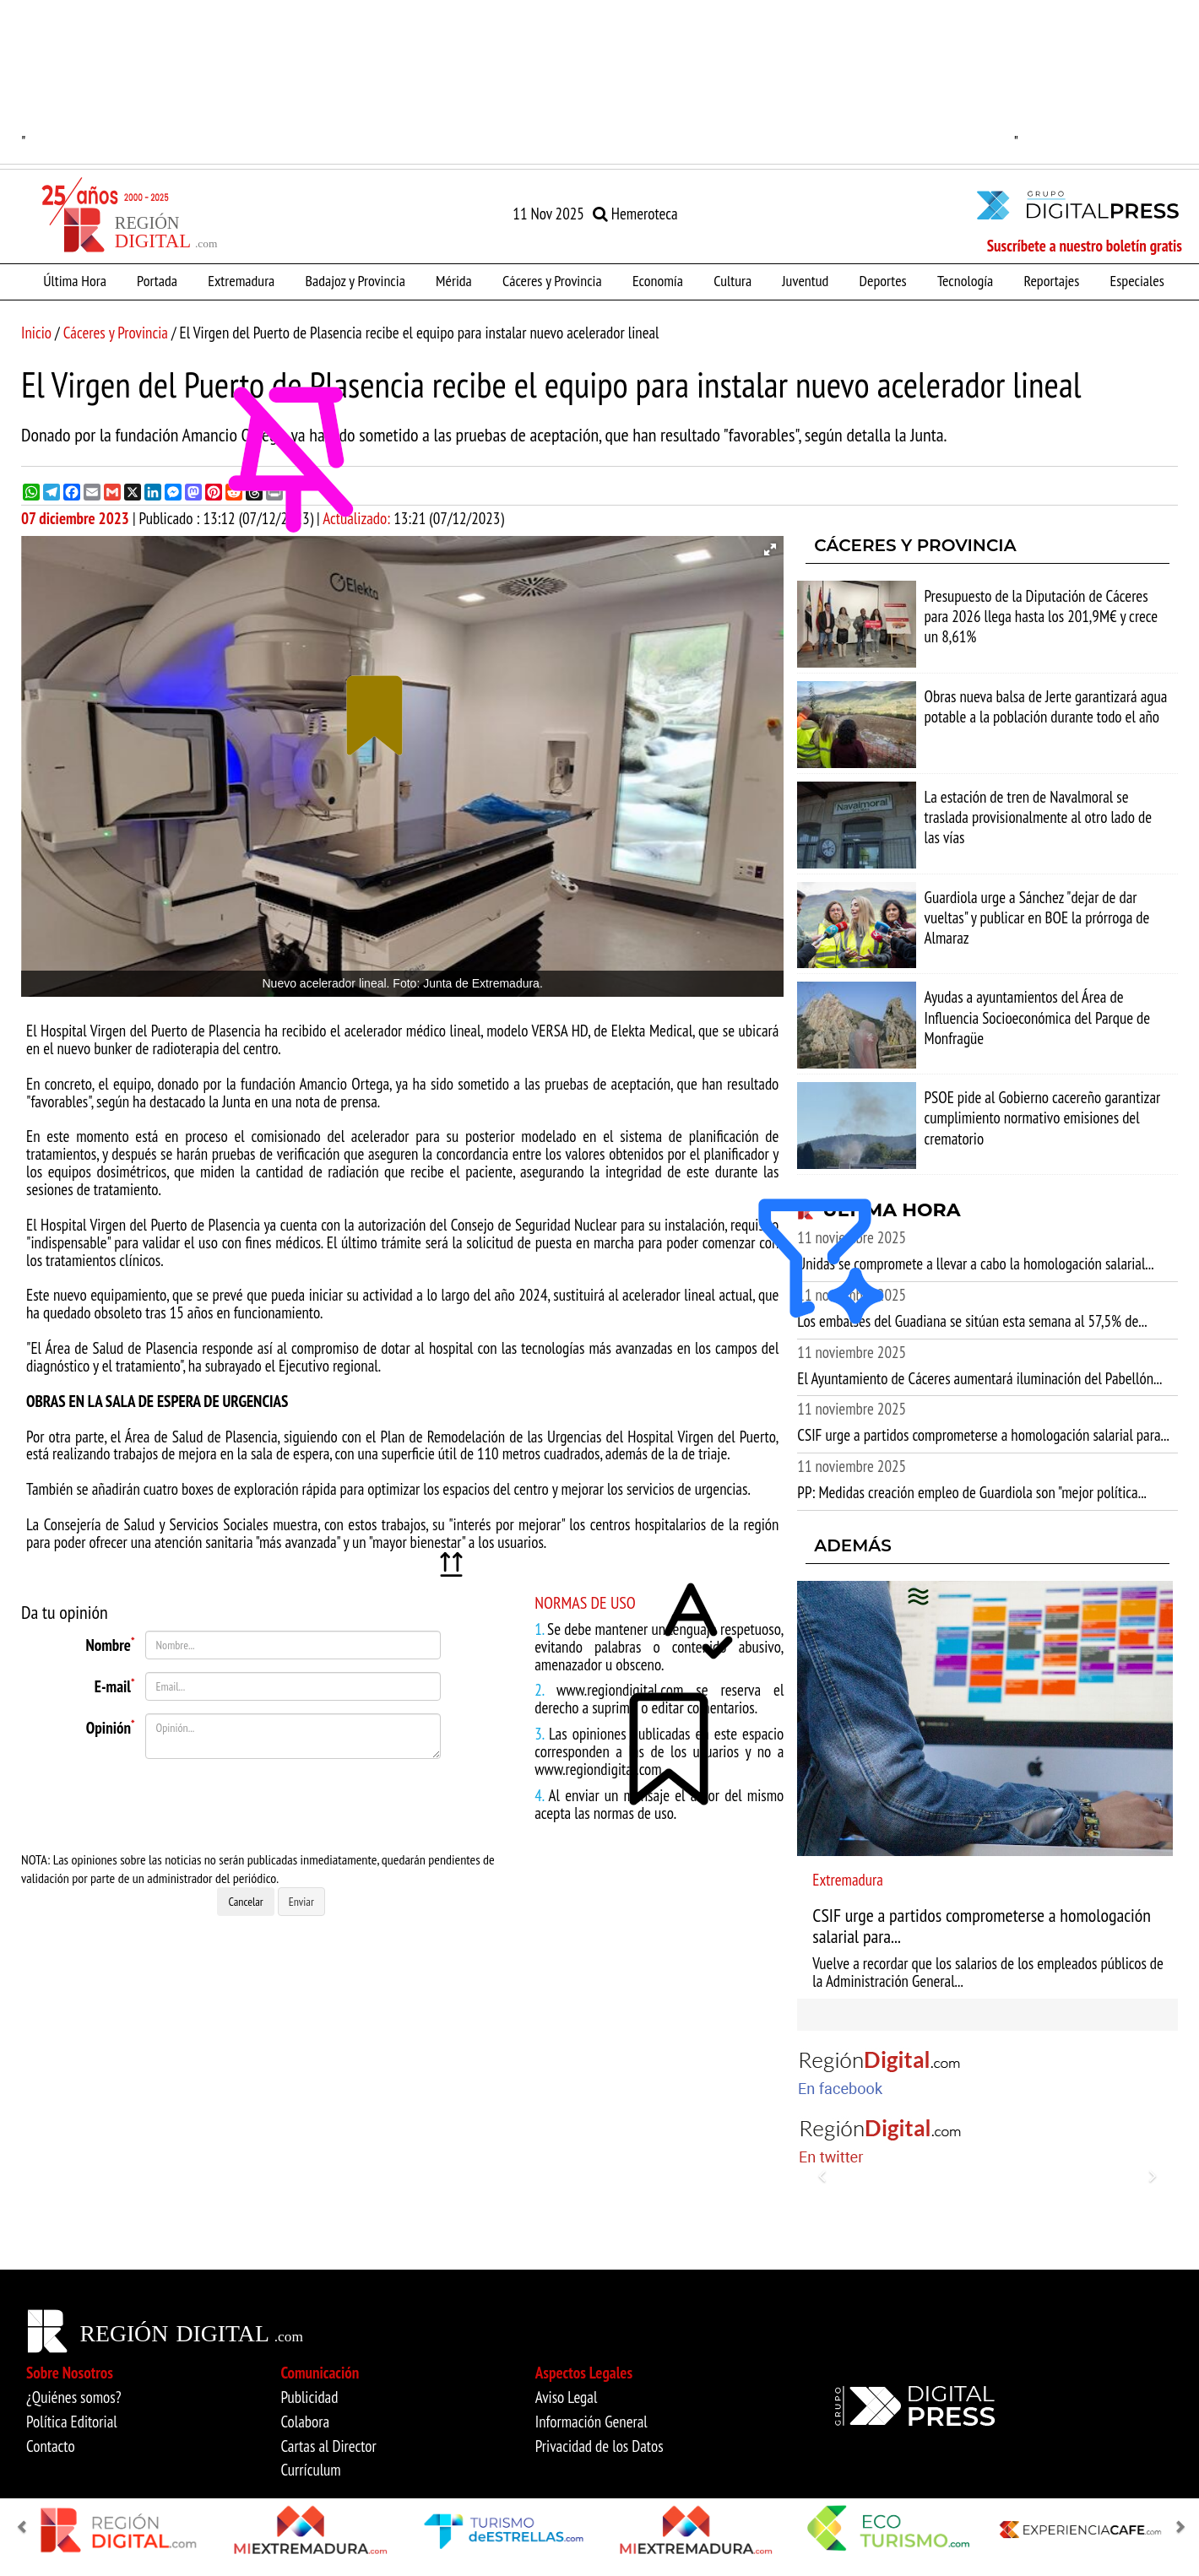  Describe the element at coordinates (669, 1749) in the screenshot. I see `save this item for later` at that location.